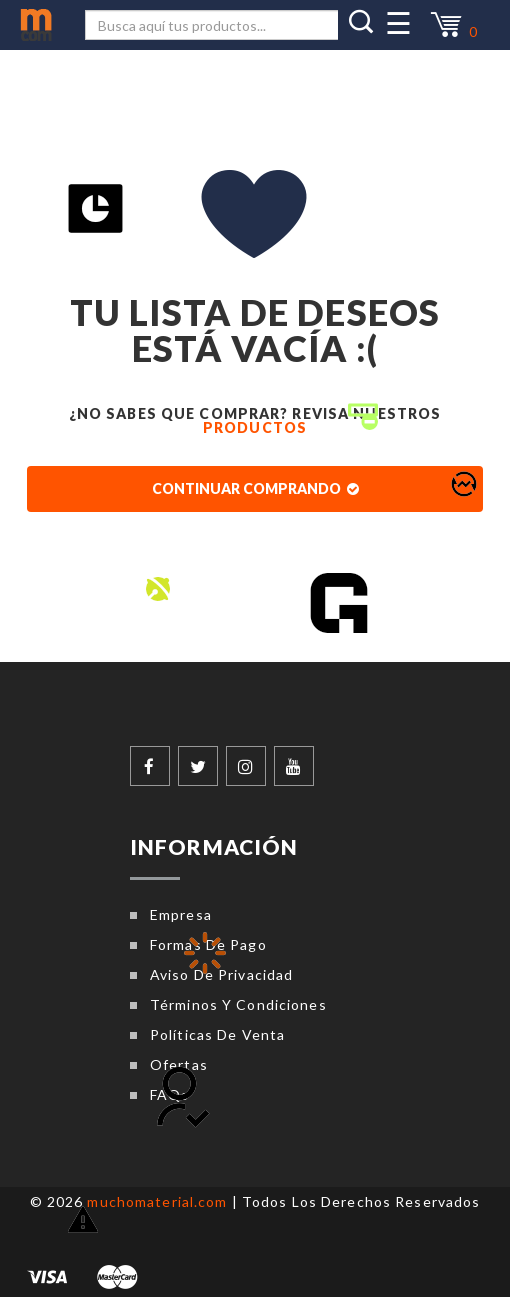 The image size is (510, 1297). Describe the element at coordinates (158, 589) in the screenshot. I see `view notifications` at that location.